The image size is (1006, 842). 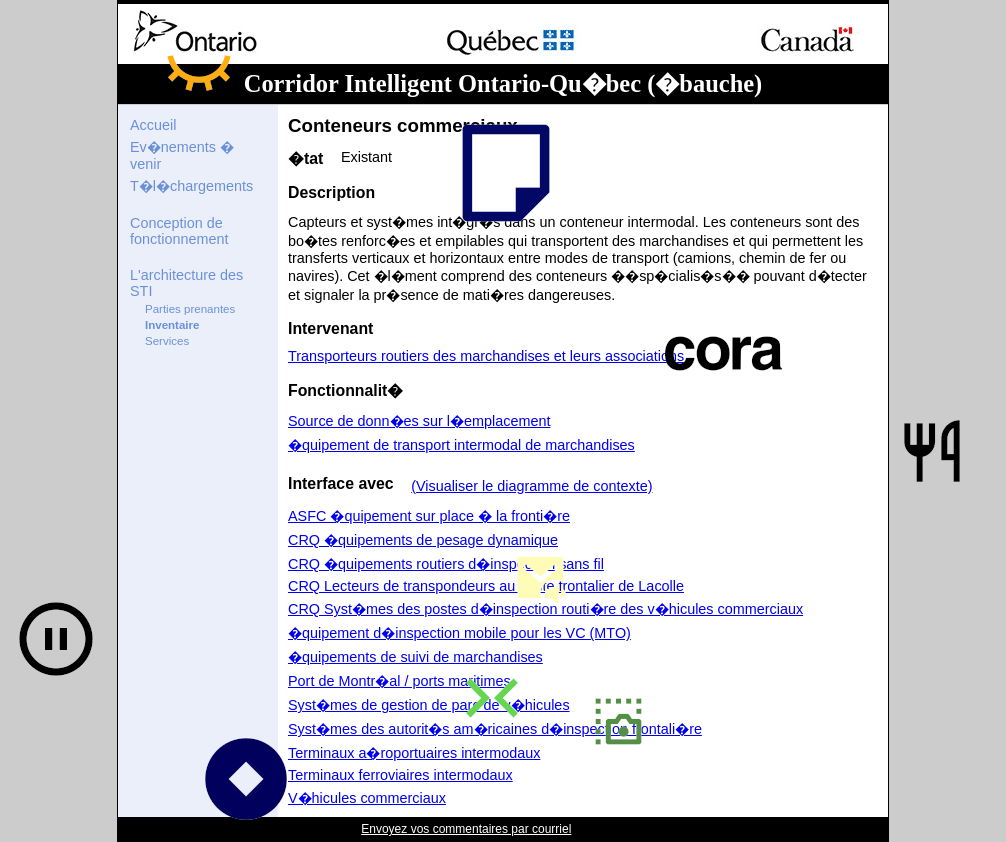 I want to click on collapse or contract horizontal panels, so click(x=492, y=698).